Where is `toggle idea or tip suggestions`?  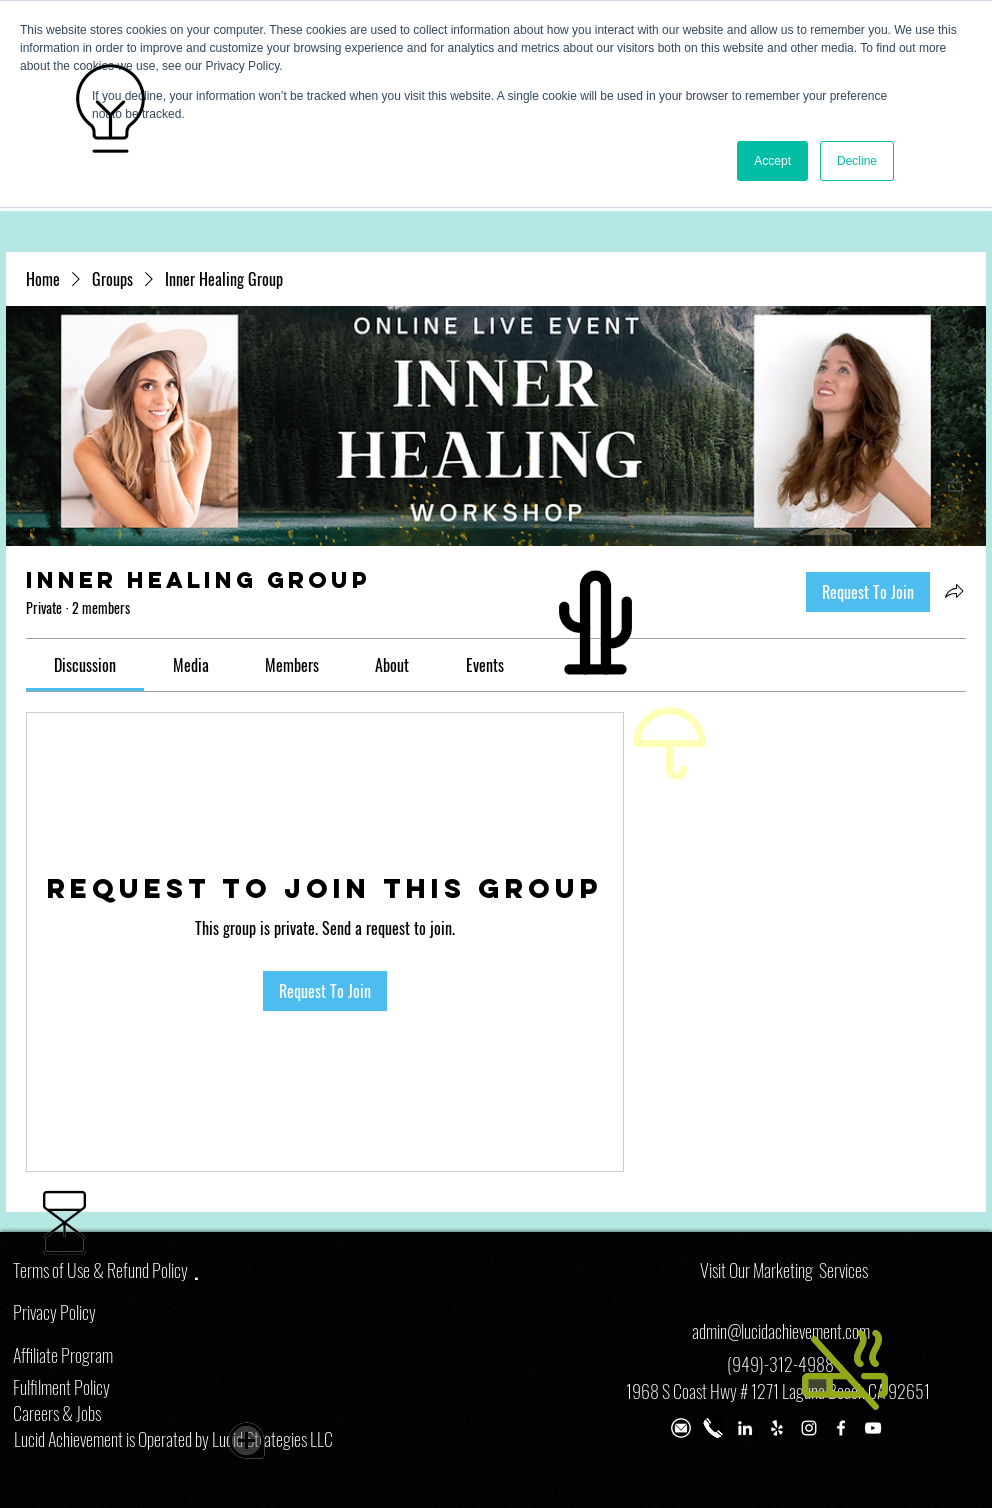 toggle idea or tip suggestions is located at coordinates (110, 108).